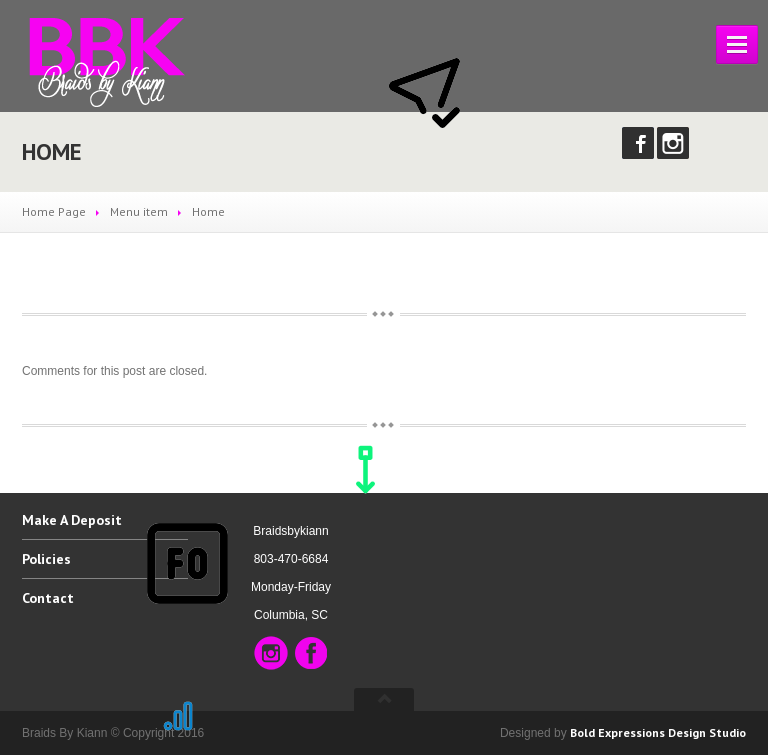  I want to click on open Google Analytics dashboard, so click(178, 716).